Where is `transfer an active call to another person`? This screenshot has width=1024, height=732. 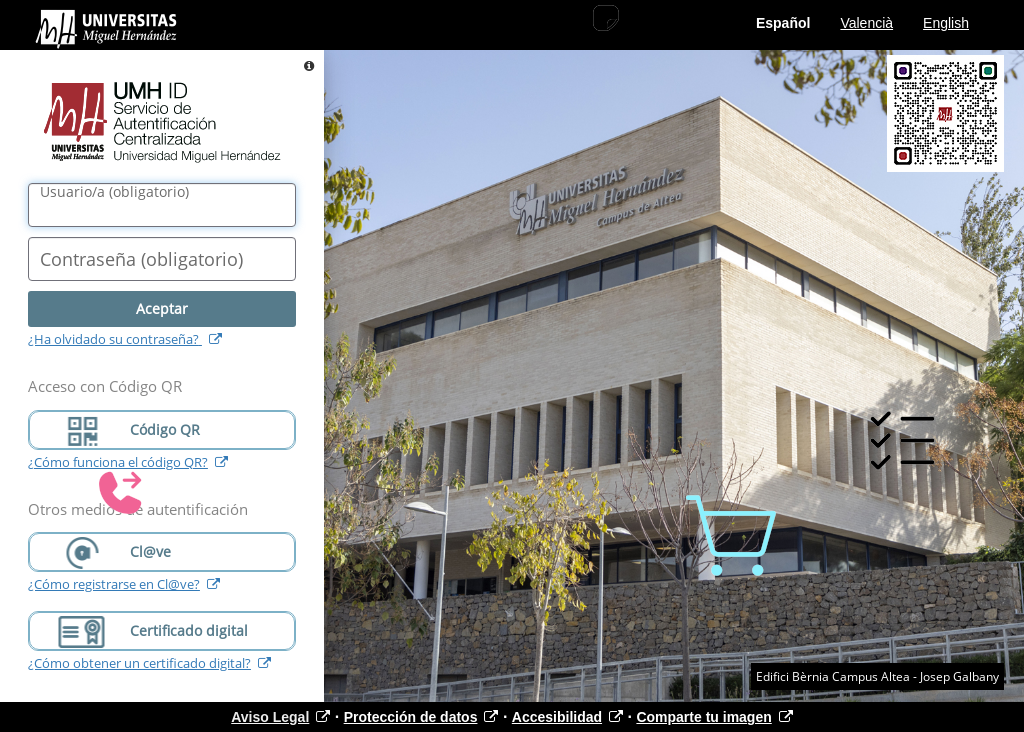
transfer an active call to another person is located at coordinates (121, 492).